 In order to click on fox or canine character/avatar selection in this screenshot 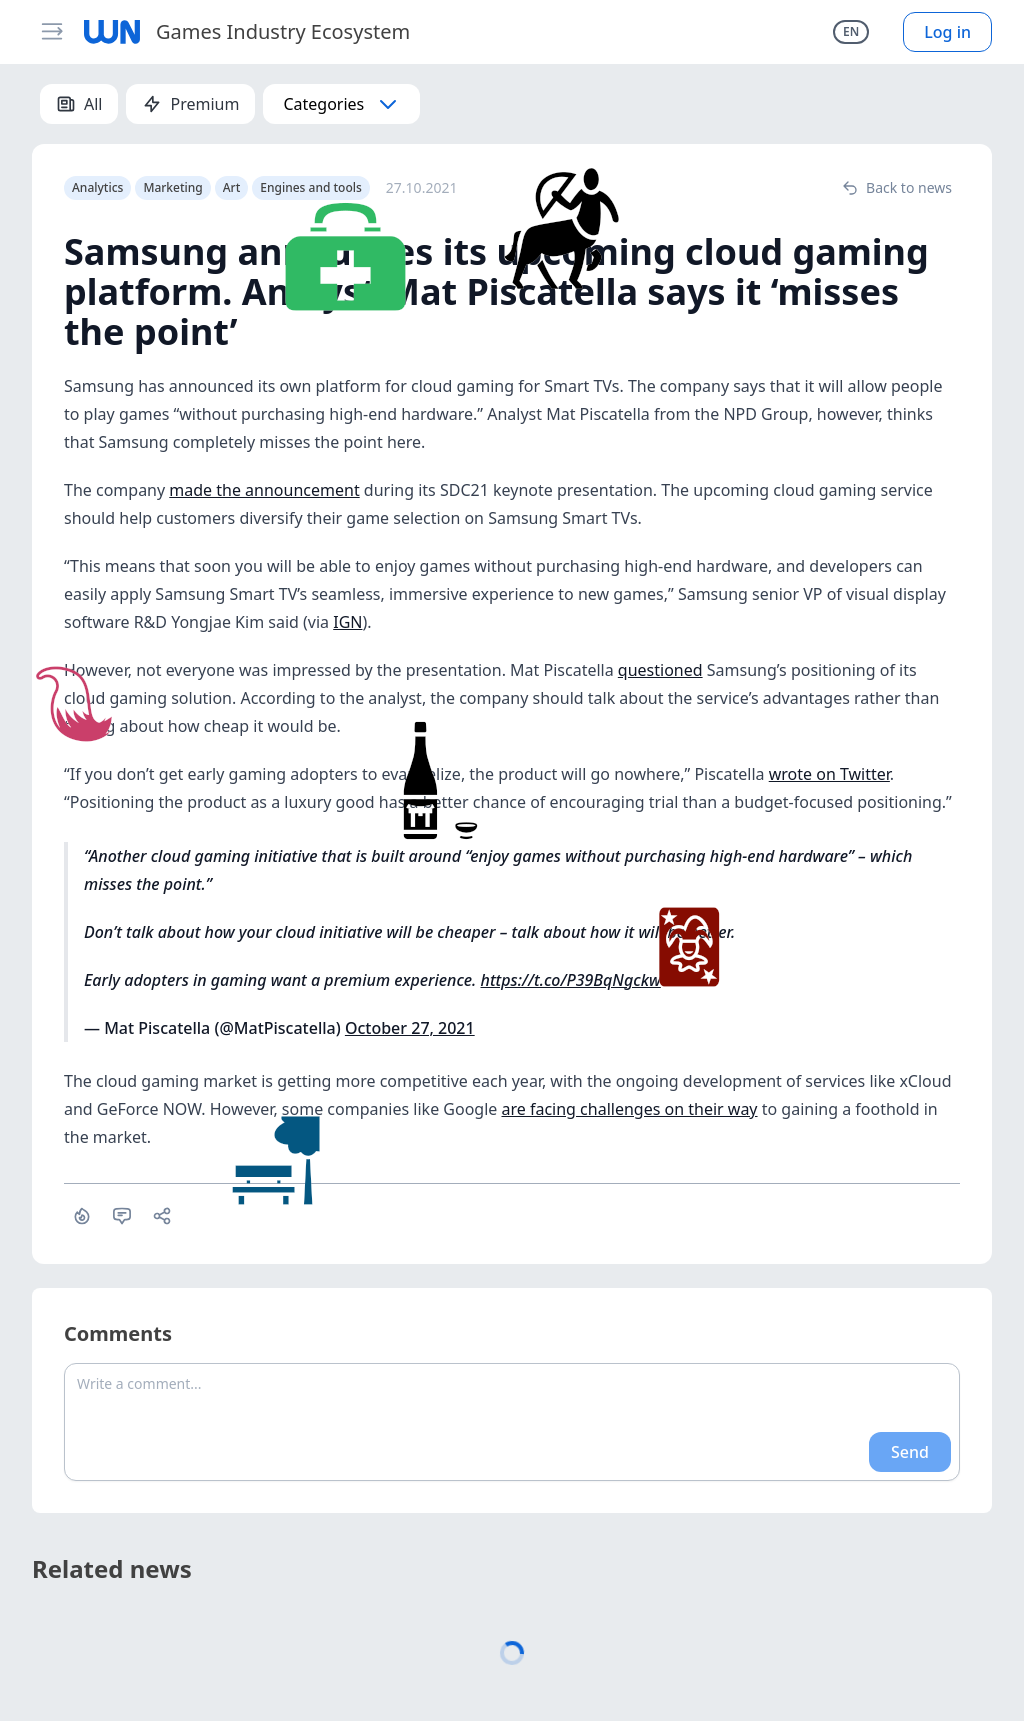, I will do `click(74, 704)`.